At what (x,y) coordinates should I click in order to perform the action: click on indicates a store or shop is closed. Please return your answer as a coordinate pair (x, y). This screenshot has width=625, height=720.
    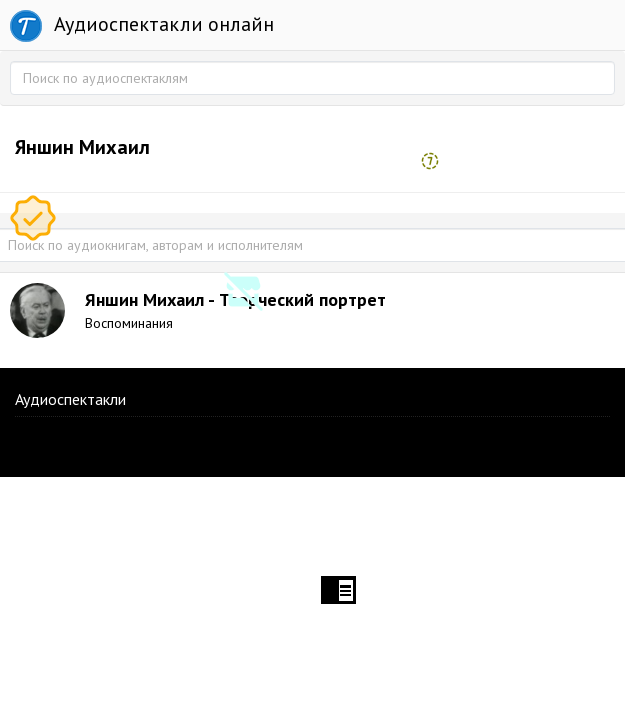
    Looking at the image, I should click on (243, 291).